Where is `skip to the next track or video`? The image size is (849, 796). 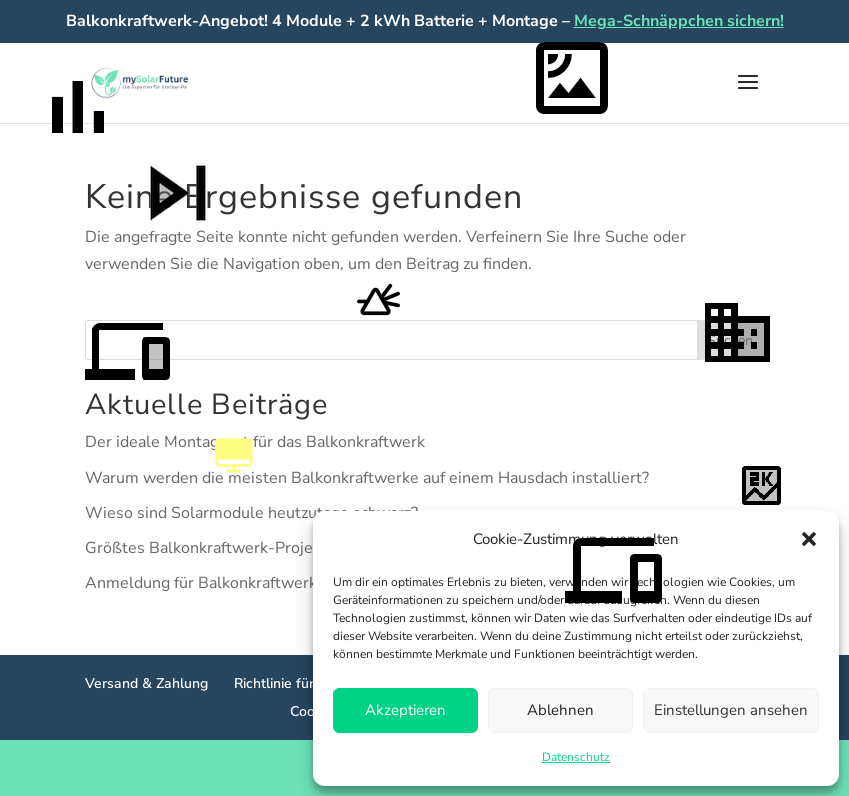 skip to the next track or video is located at coordinates (178, 193).